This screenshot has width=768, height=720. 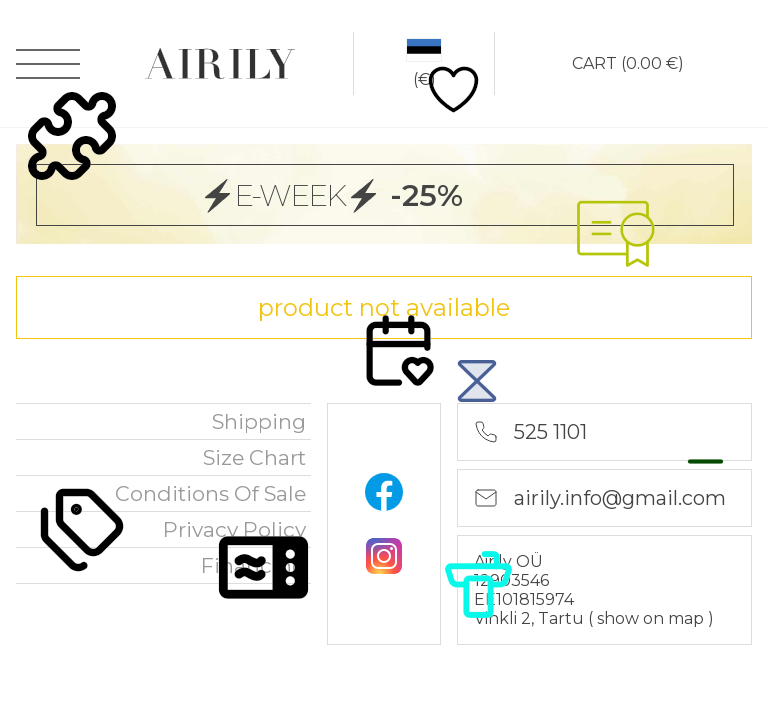 I want to click on decrease quantity or value, so click(x=705, y=461).